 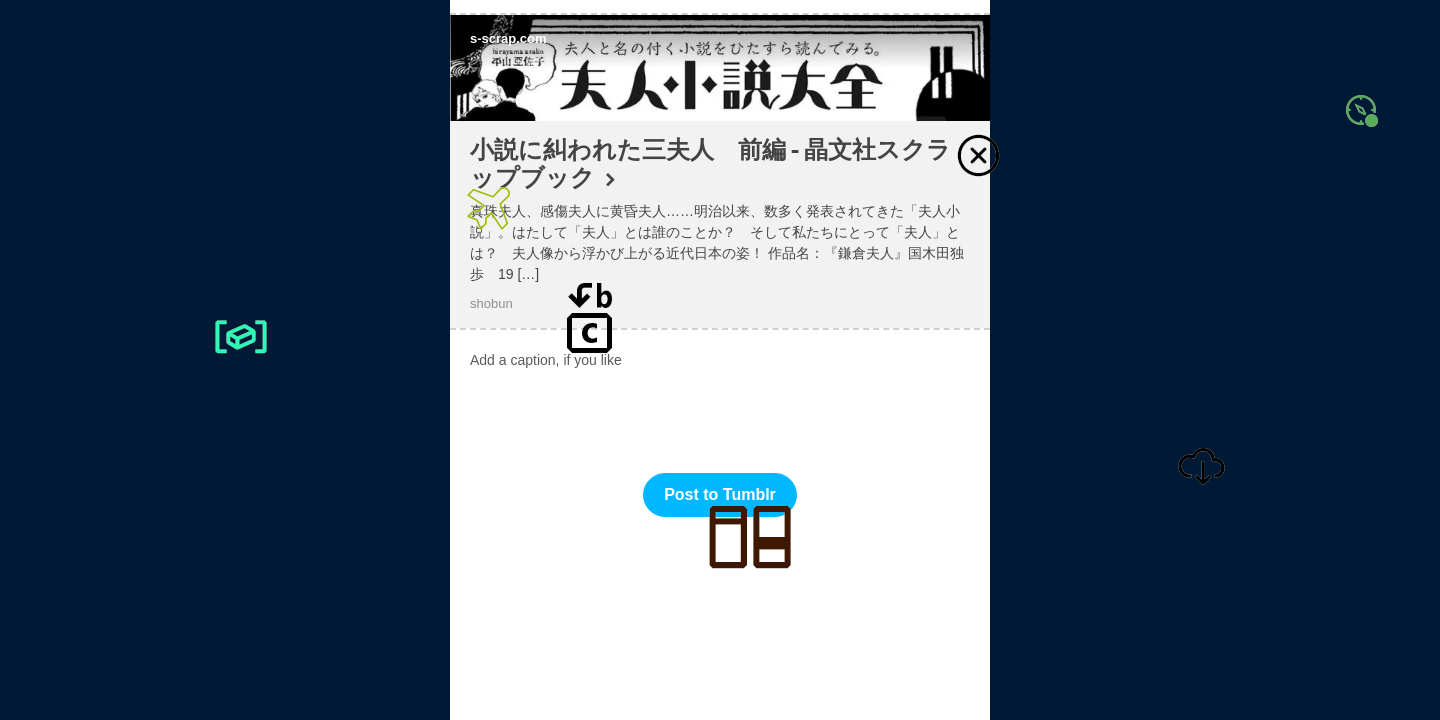 I want to click on compare file differences, so click(x=747, y=537).